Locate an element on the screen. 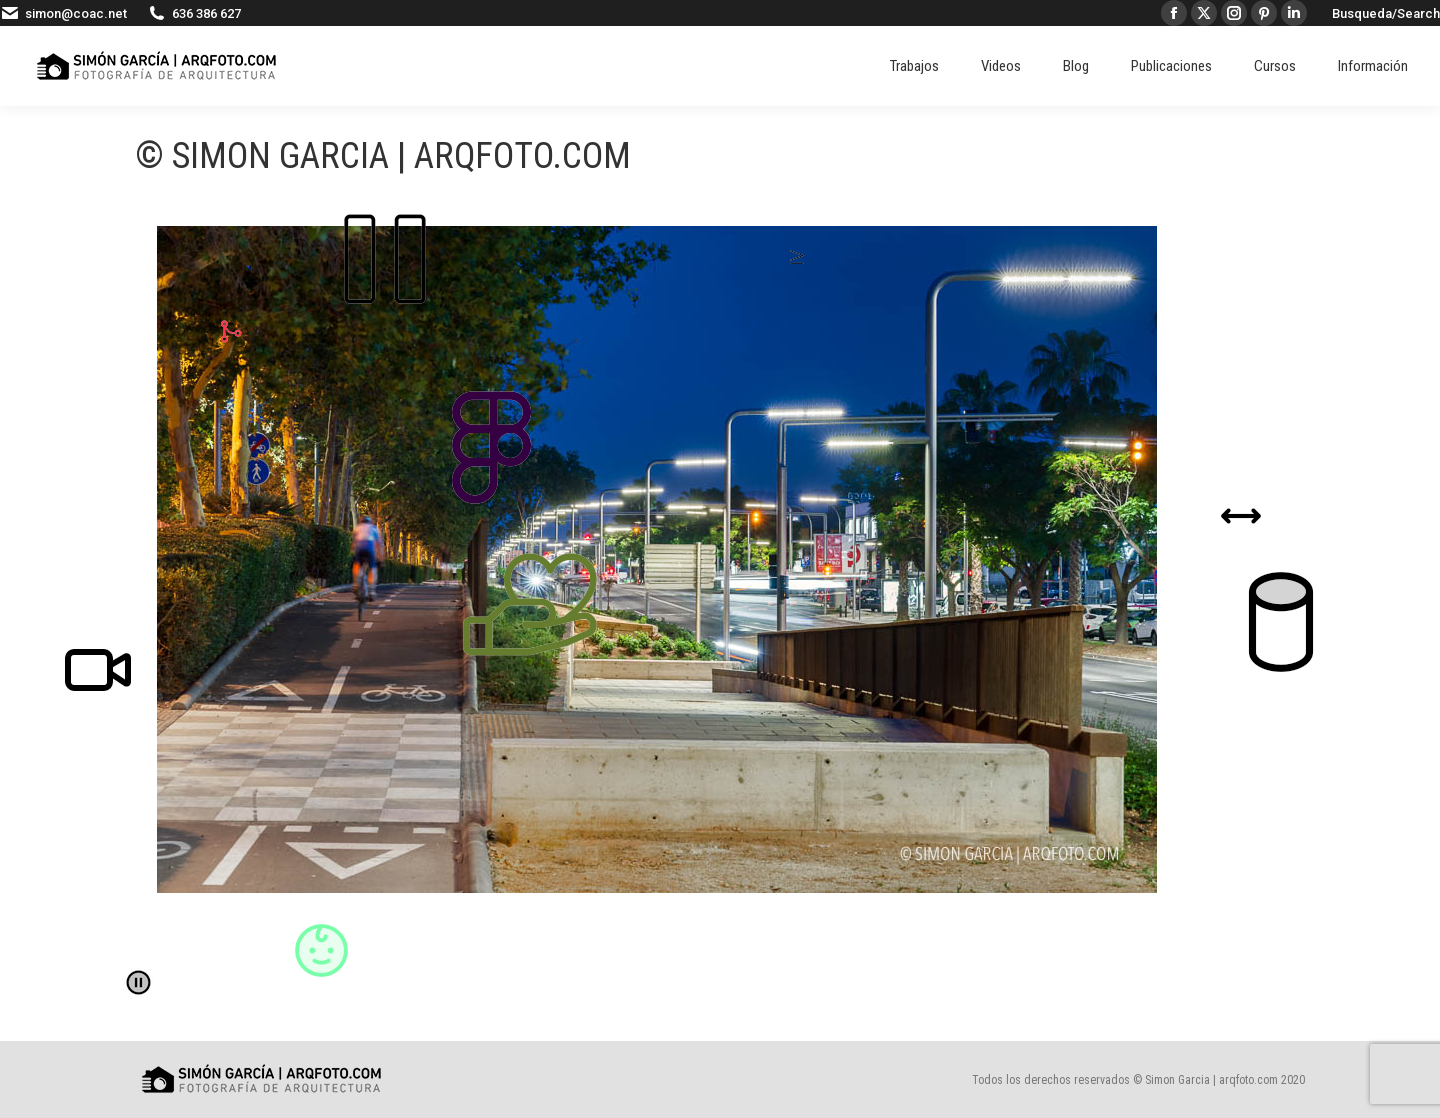 The height and width of the screenshot is (1118, 1440). open figma is located at coordinates (489, 445).